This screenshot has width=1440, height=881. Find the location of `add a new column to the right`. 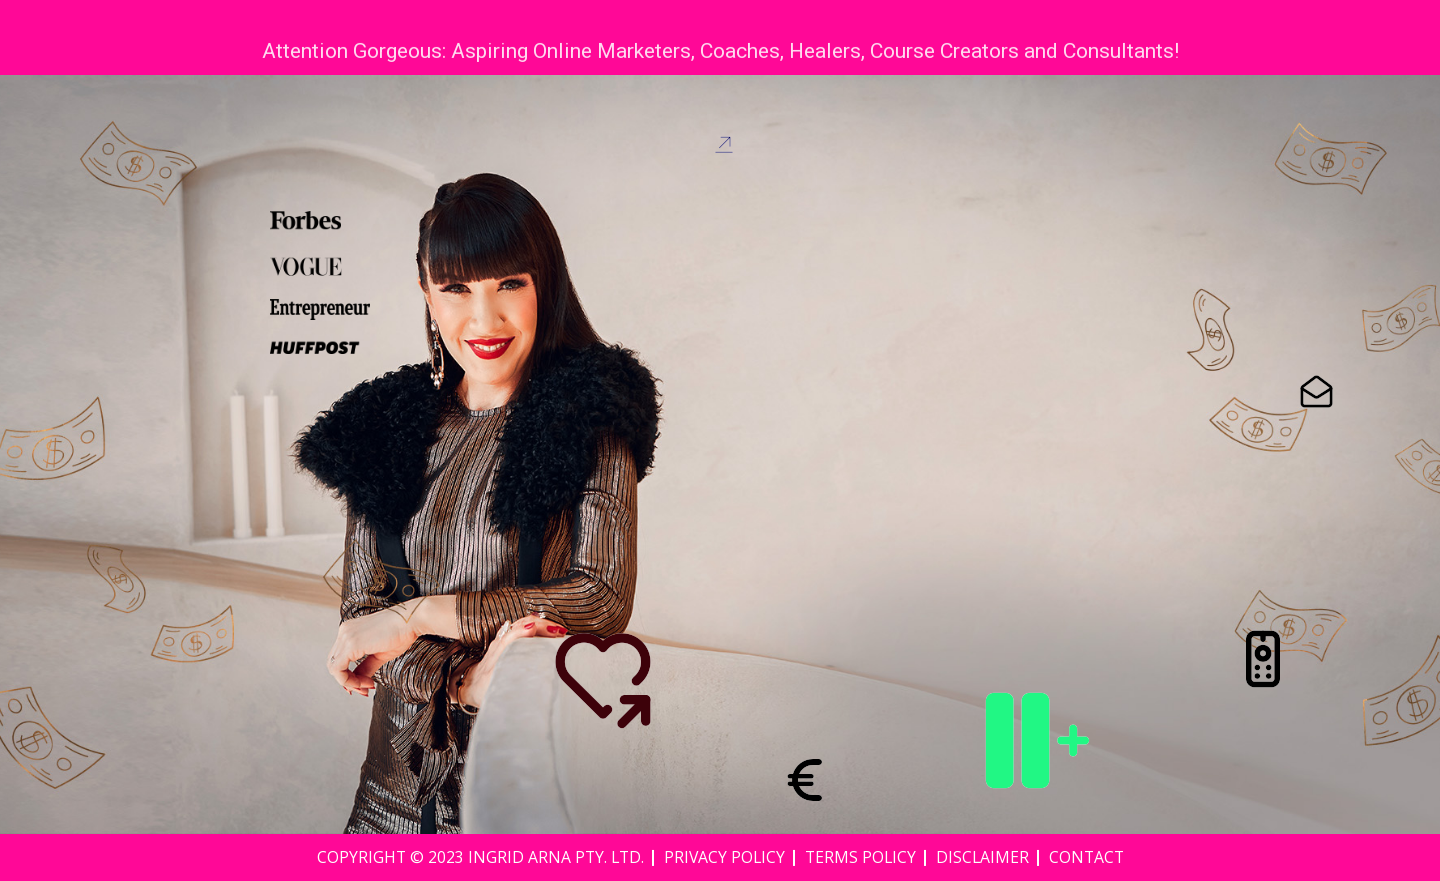

add a new column to the right is located at coordinates (1029, 740).